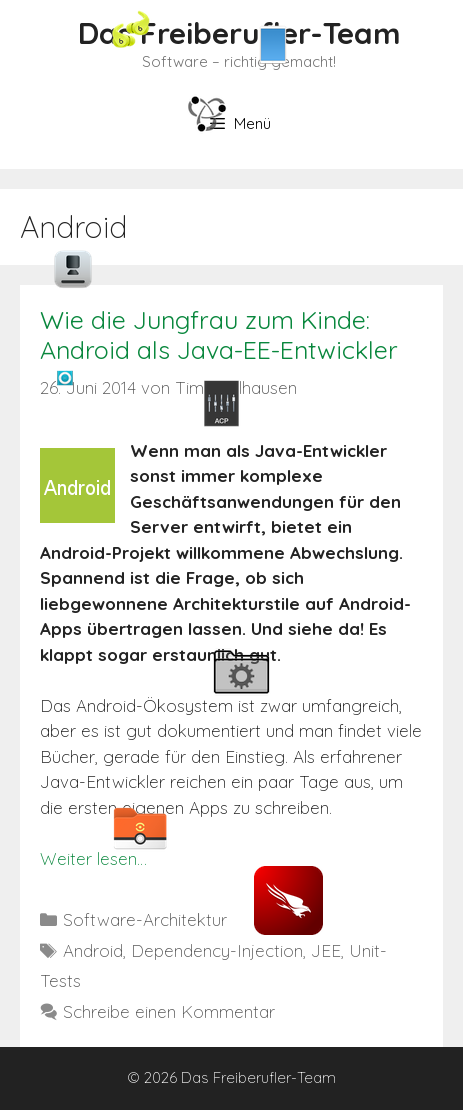 This screenshot has height=1110, width=463. What do you see at coordinates (207, 114) in the screenshot?
I see `access bonjour network discovery settings` at bounding box center [207, 114].